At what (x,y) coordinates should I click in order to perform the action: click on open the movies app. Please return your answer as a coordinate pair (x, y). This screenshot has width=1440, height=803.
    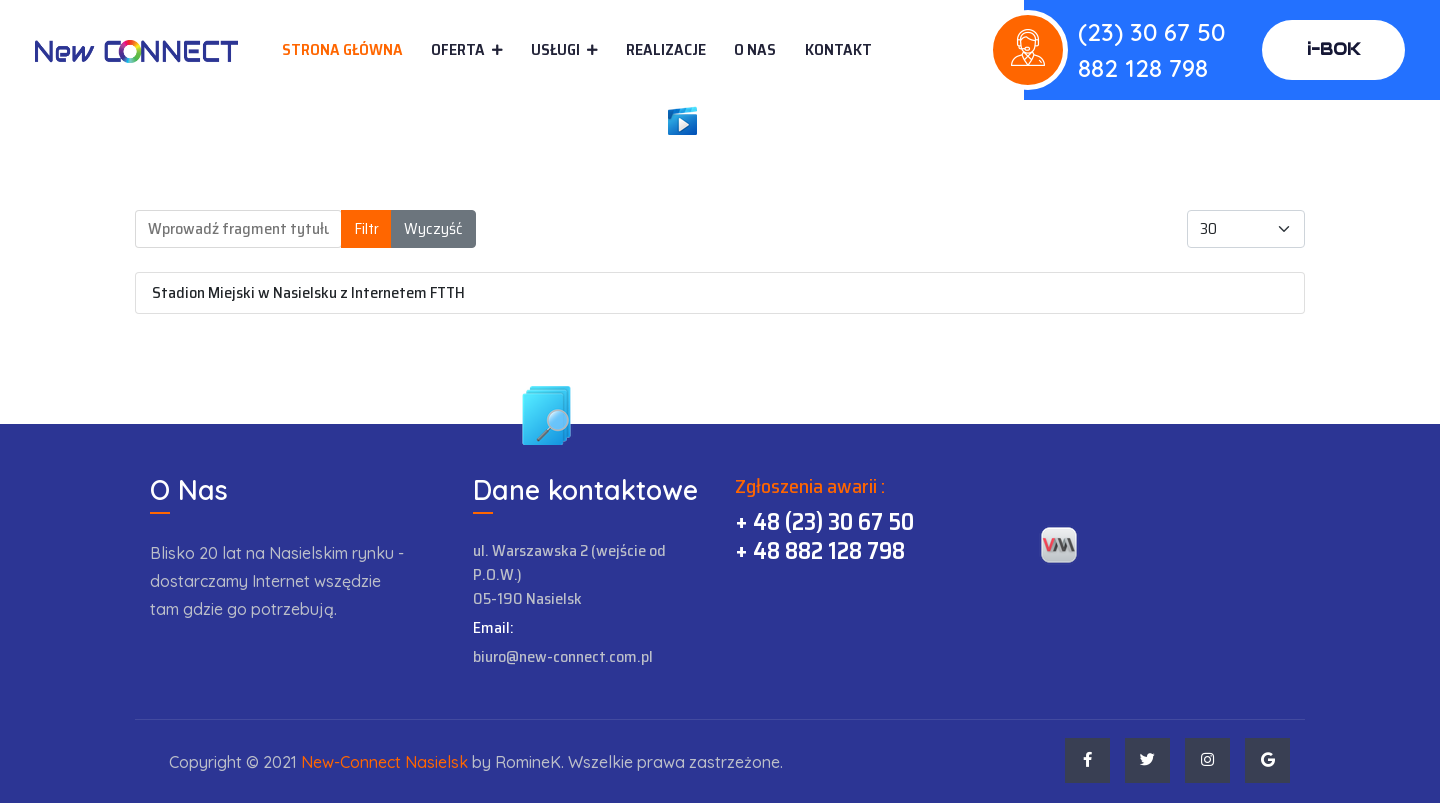
    Looking at the image, I should click on (682, 120).